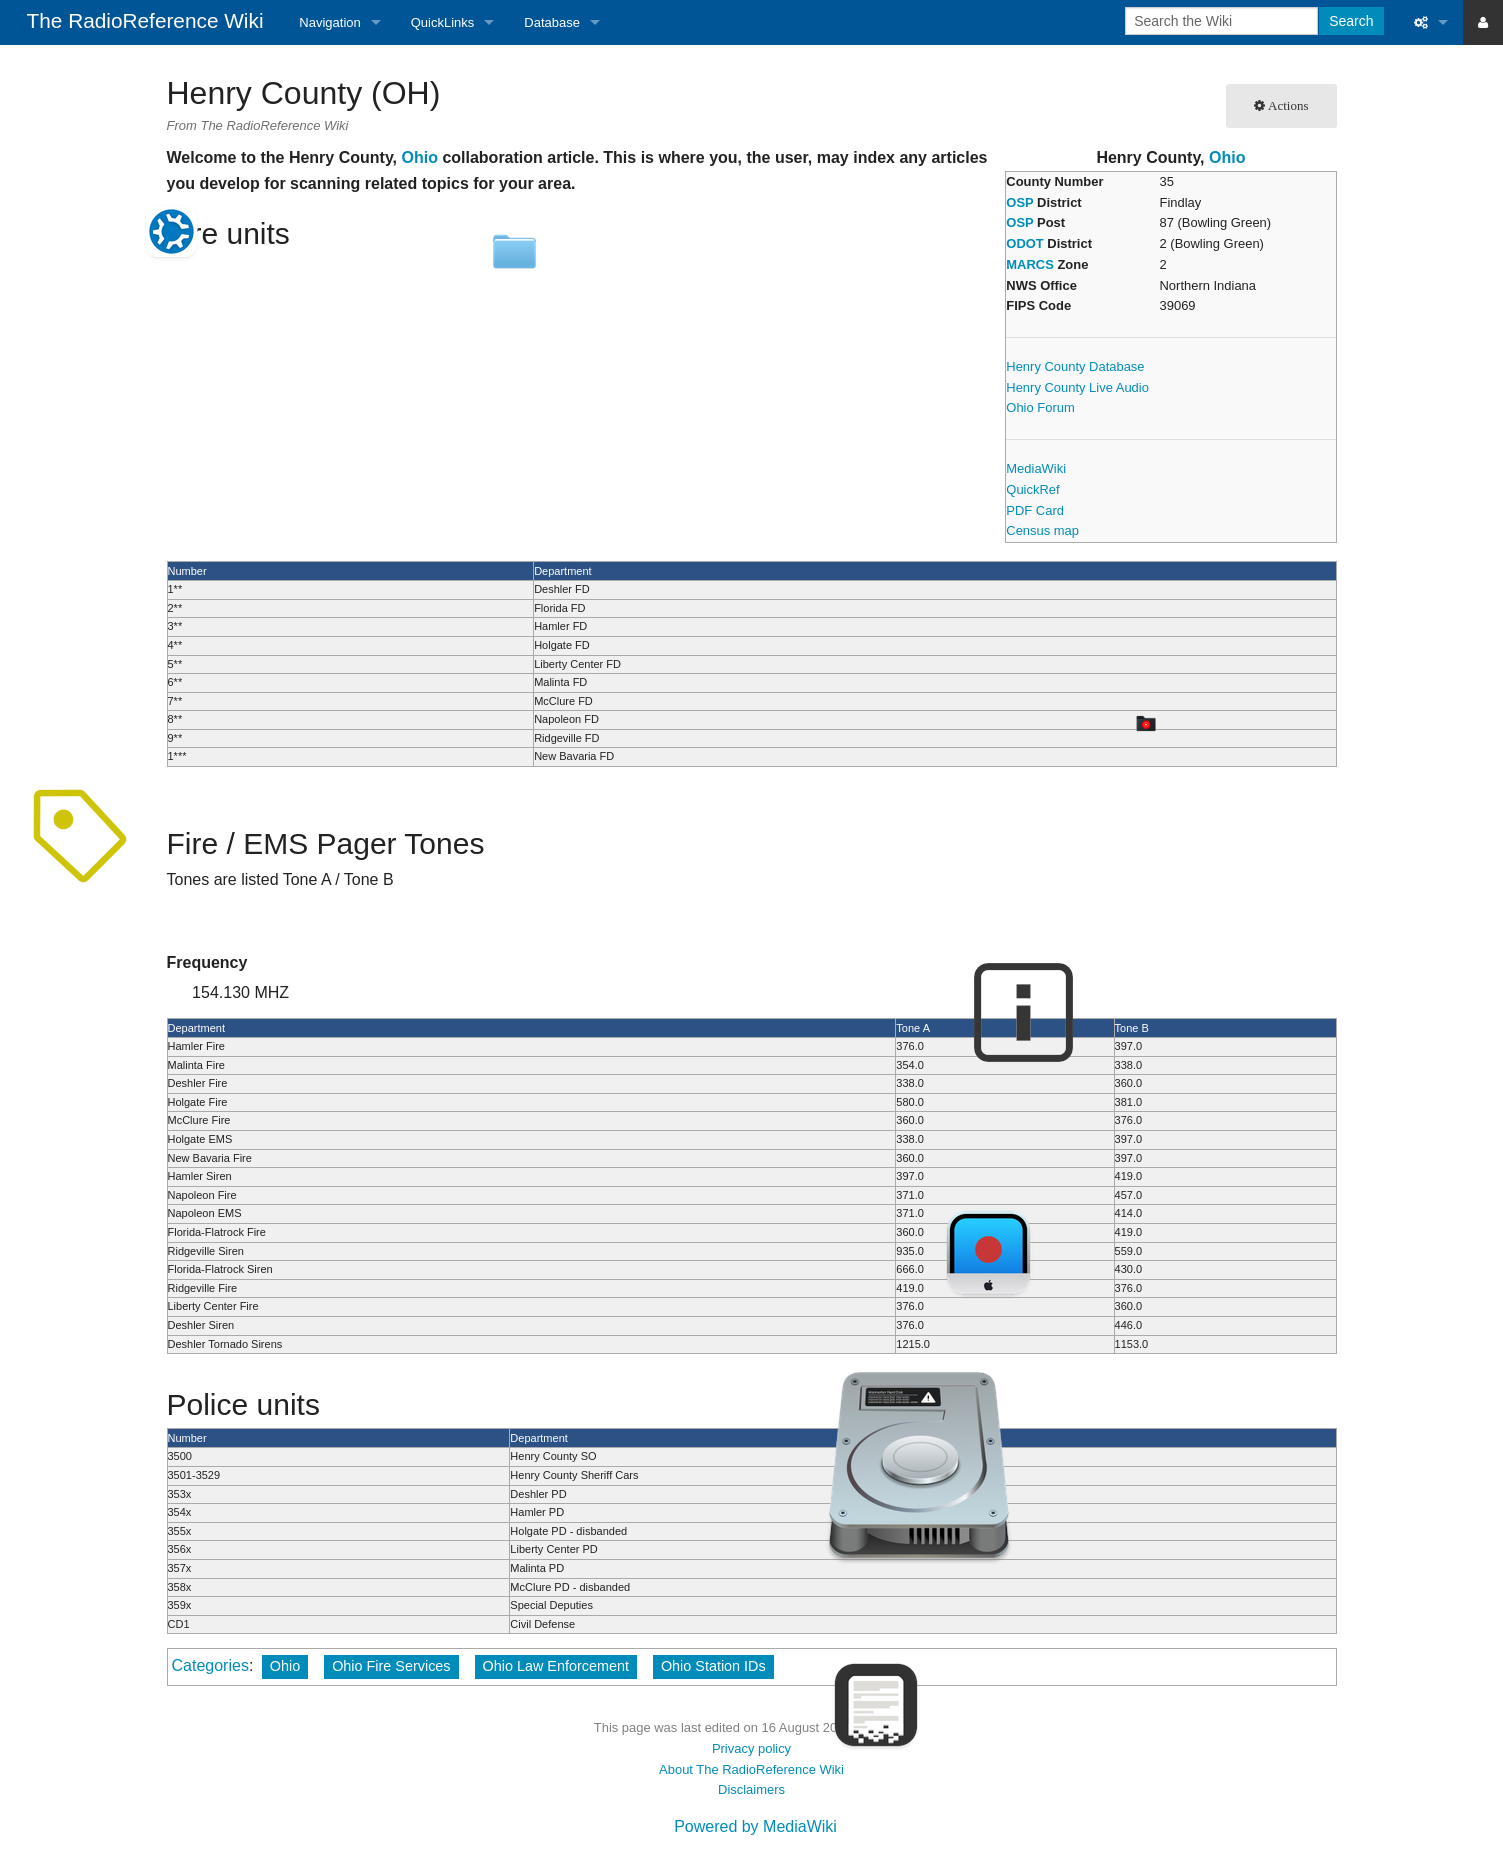 The image size is (1503, 1864). I want to click on open Buffer text editor app, so click(876, 1705).